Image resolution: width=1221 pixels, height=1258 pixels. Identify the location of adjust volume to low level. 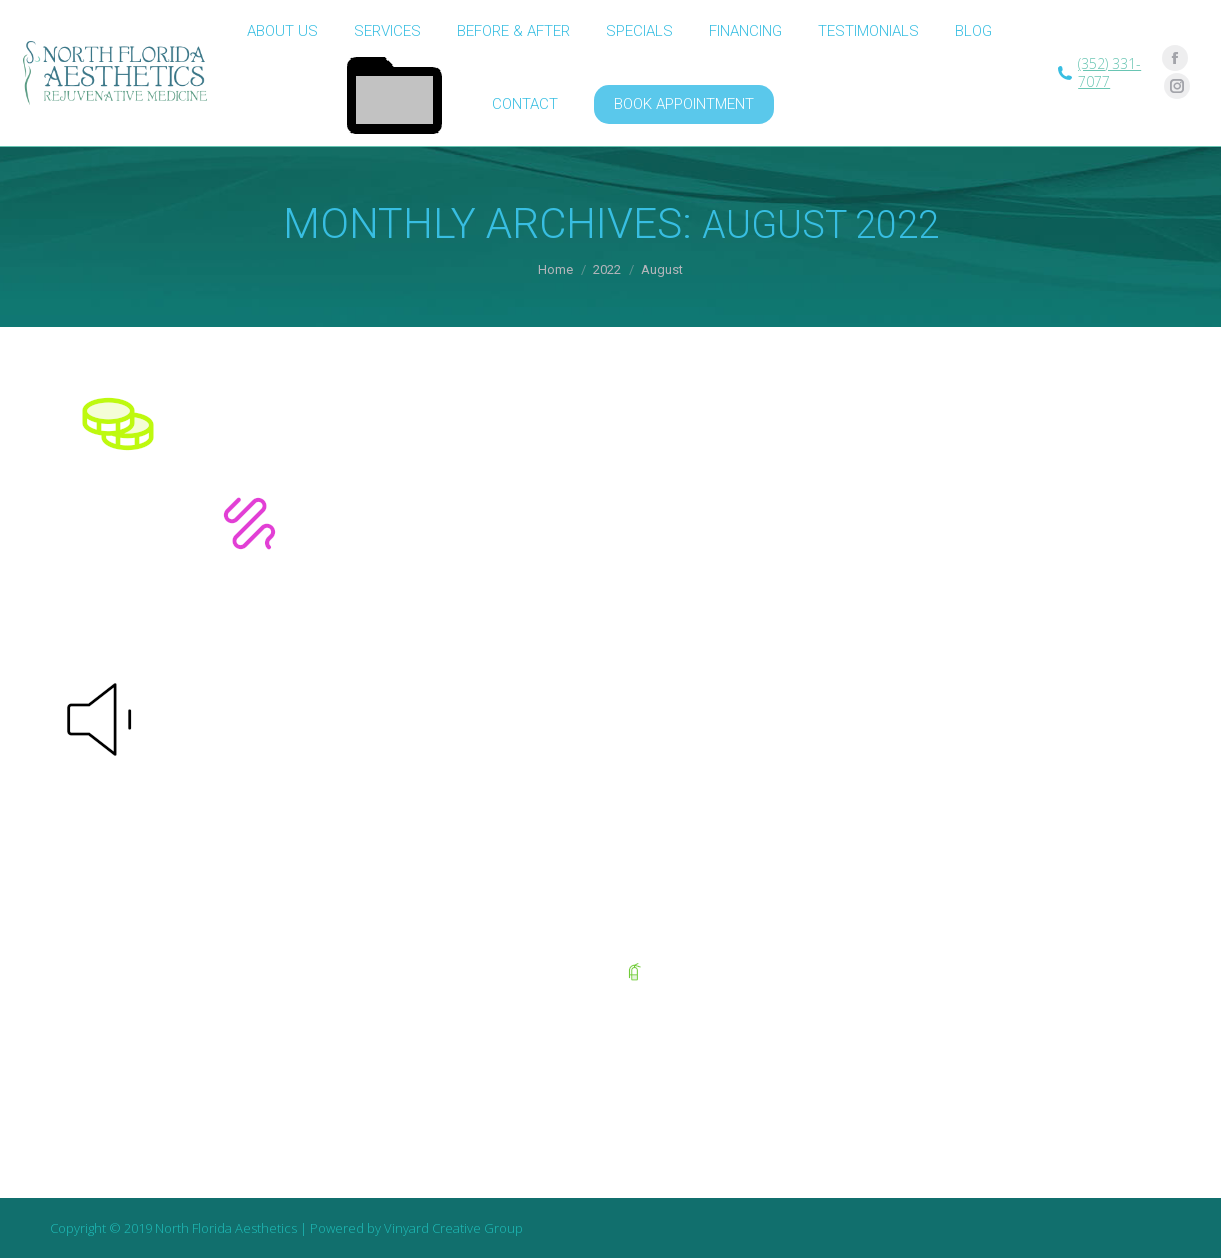
(103, 719).